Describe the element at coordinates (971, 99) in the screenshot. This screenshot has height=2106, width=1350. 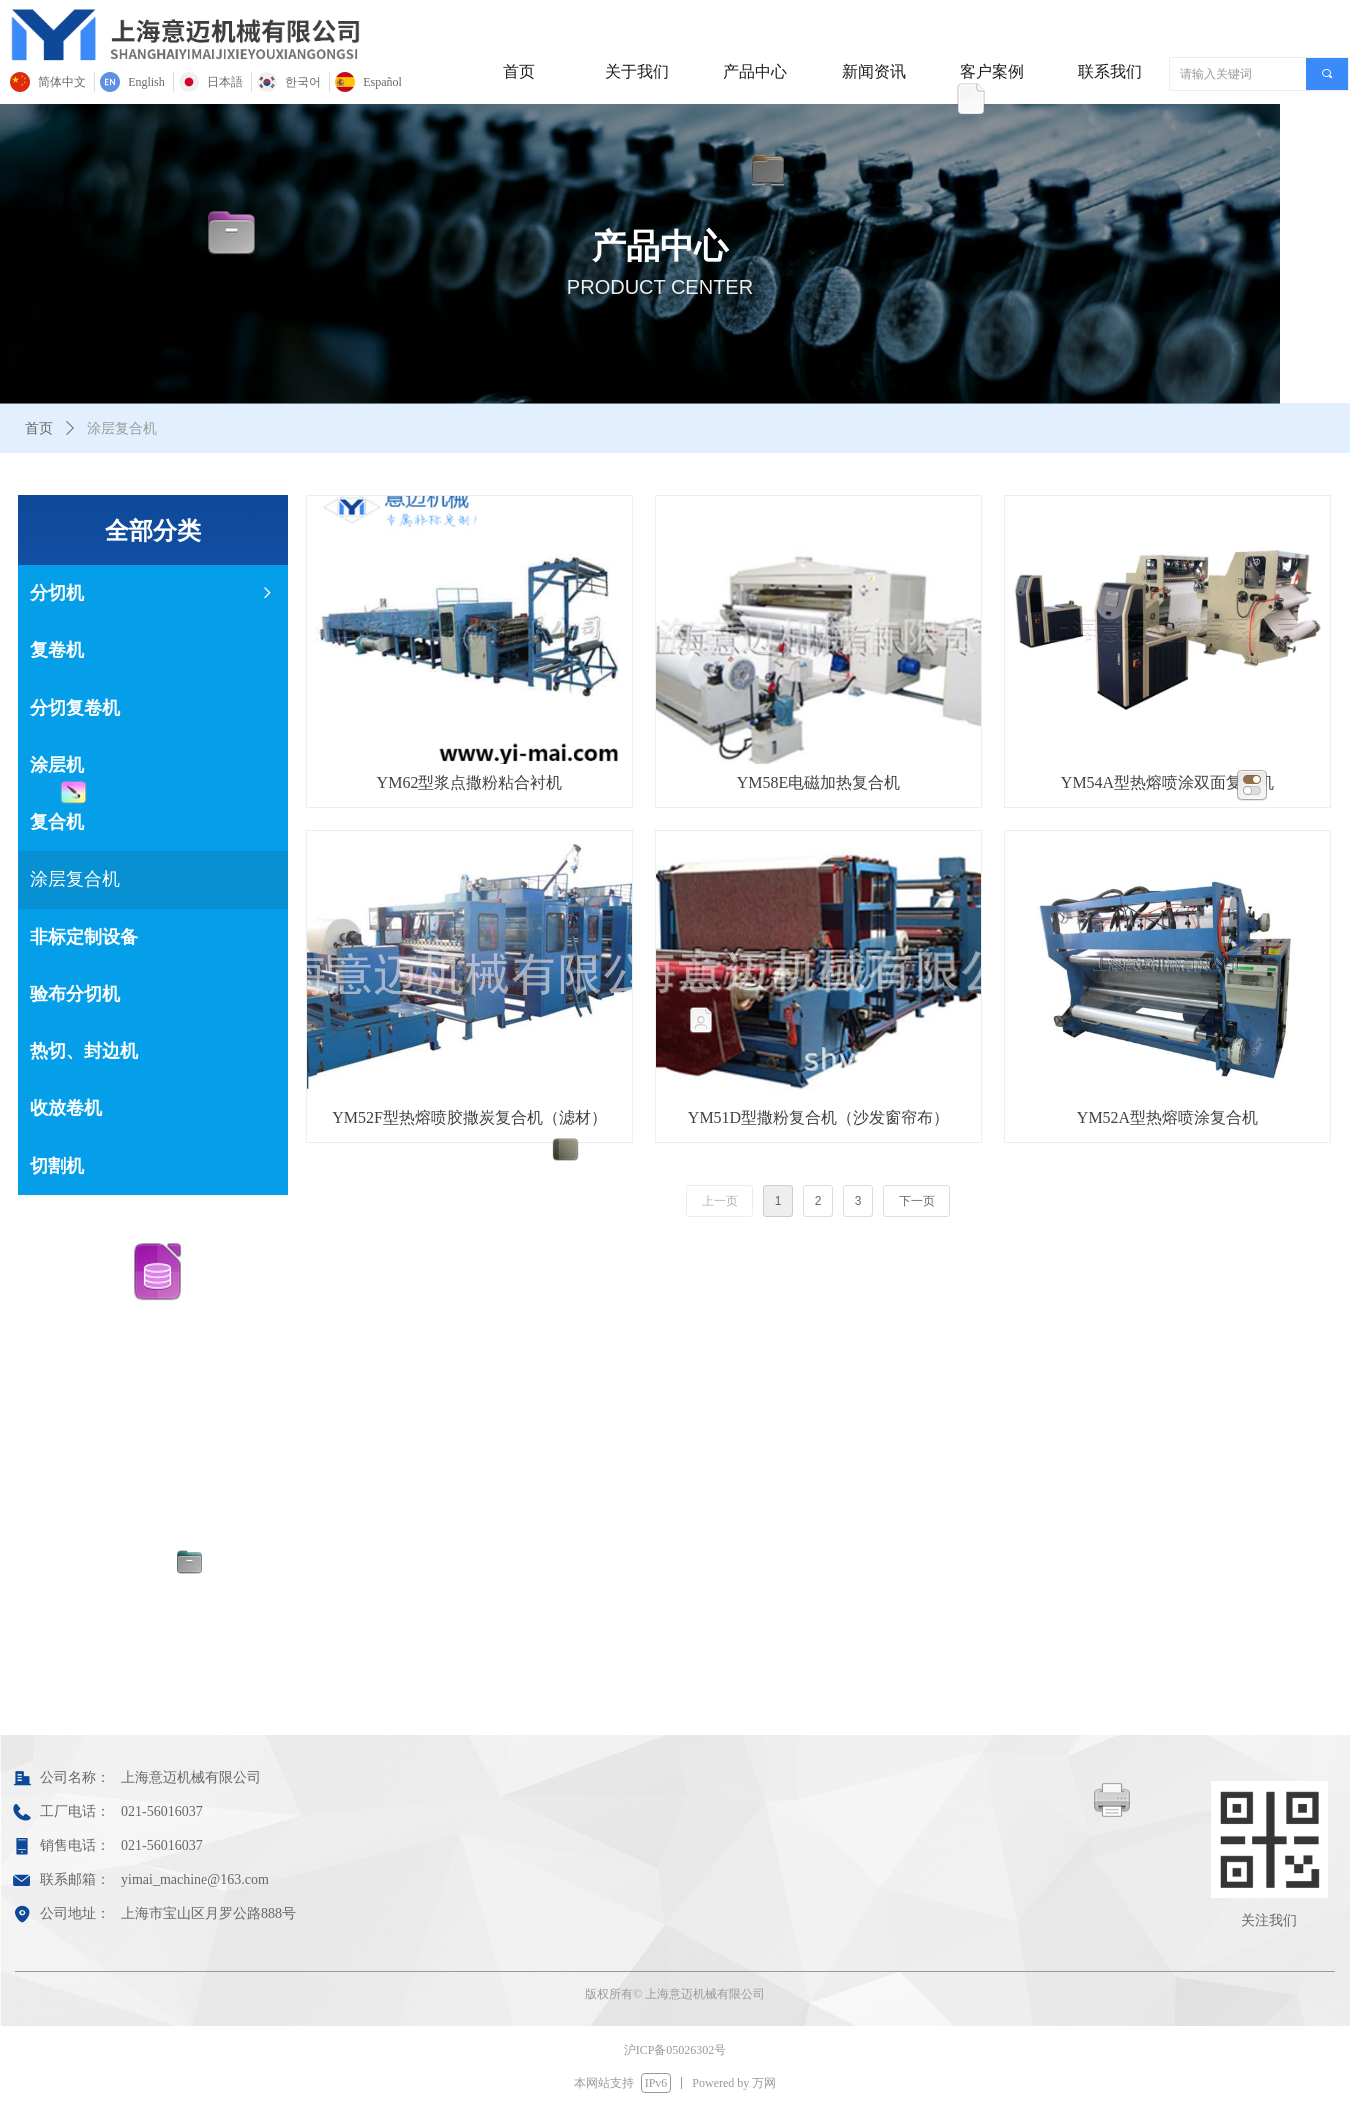
I see `indicates an empty or blank file` at that location.